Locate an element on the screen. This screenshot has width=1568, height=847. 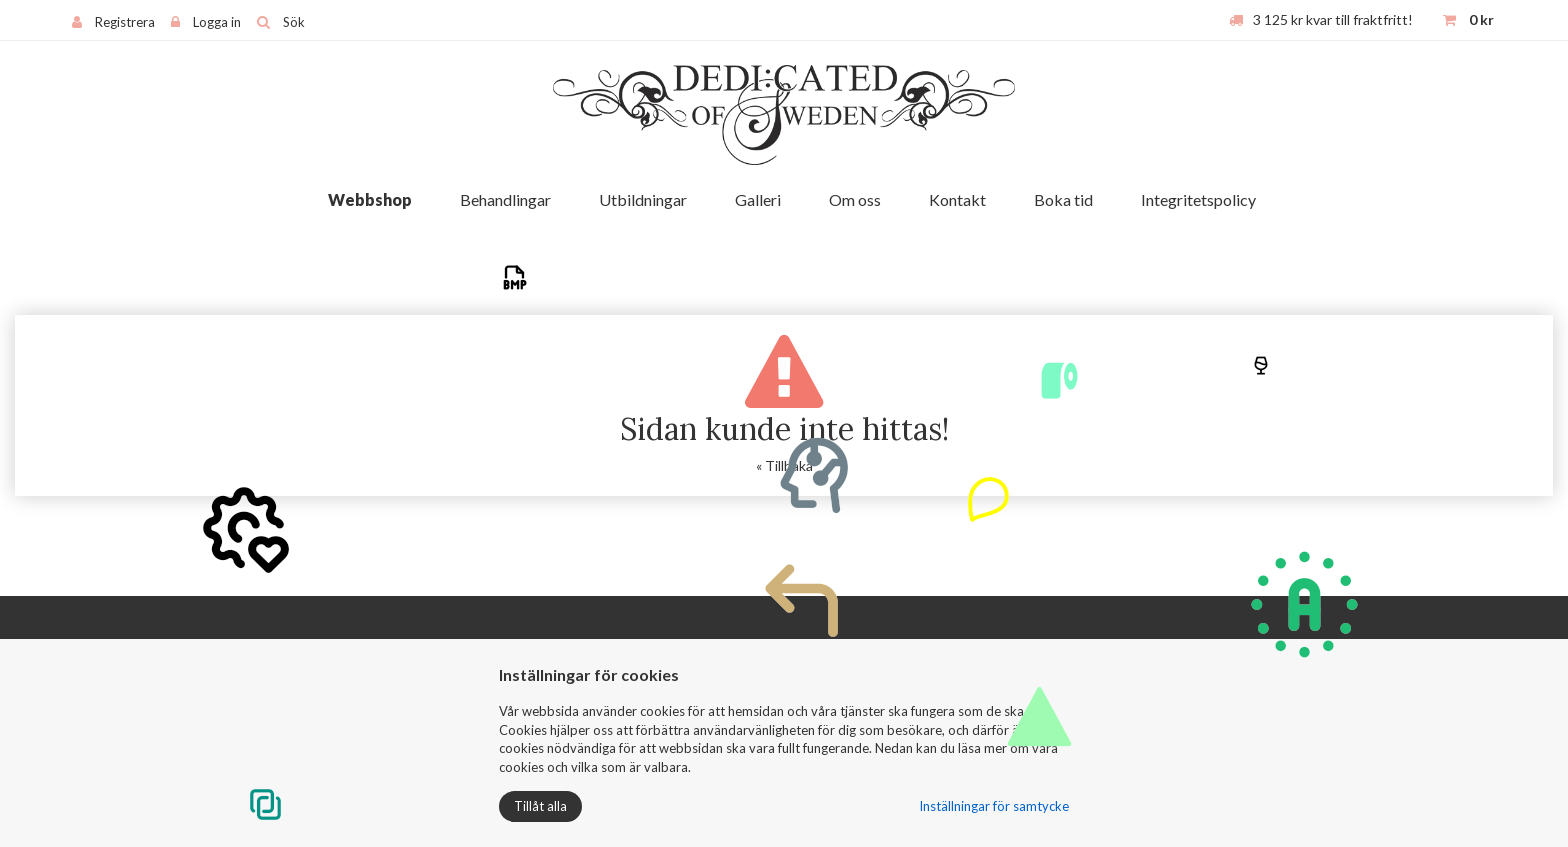
indicates a BMP image file type is located at coordinates (514, 277).